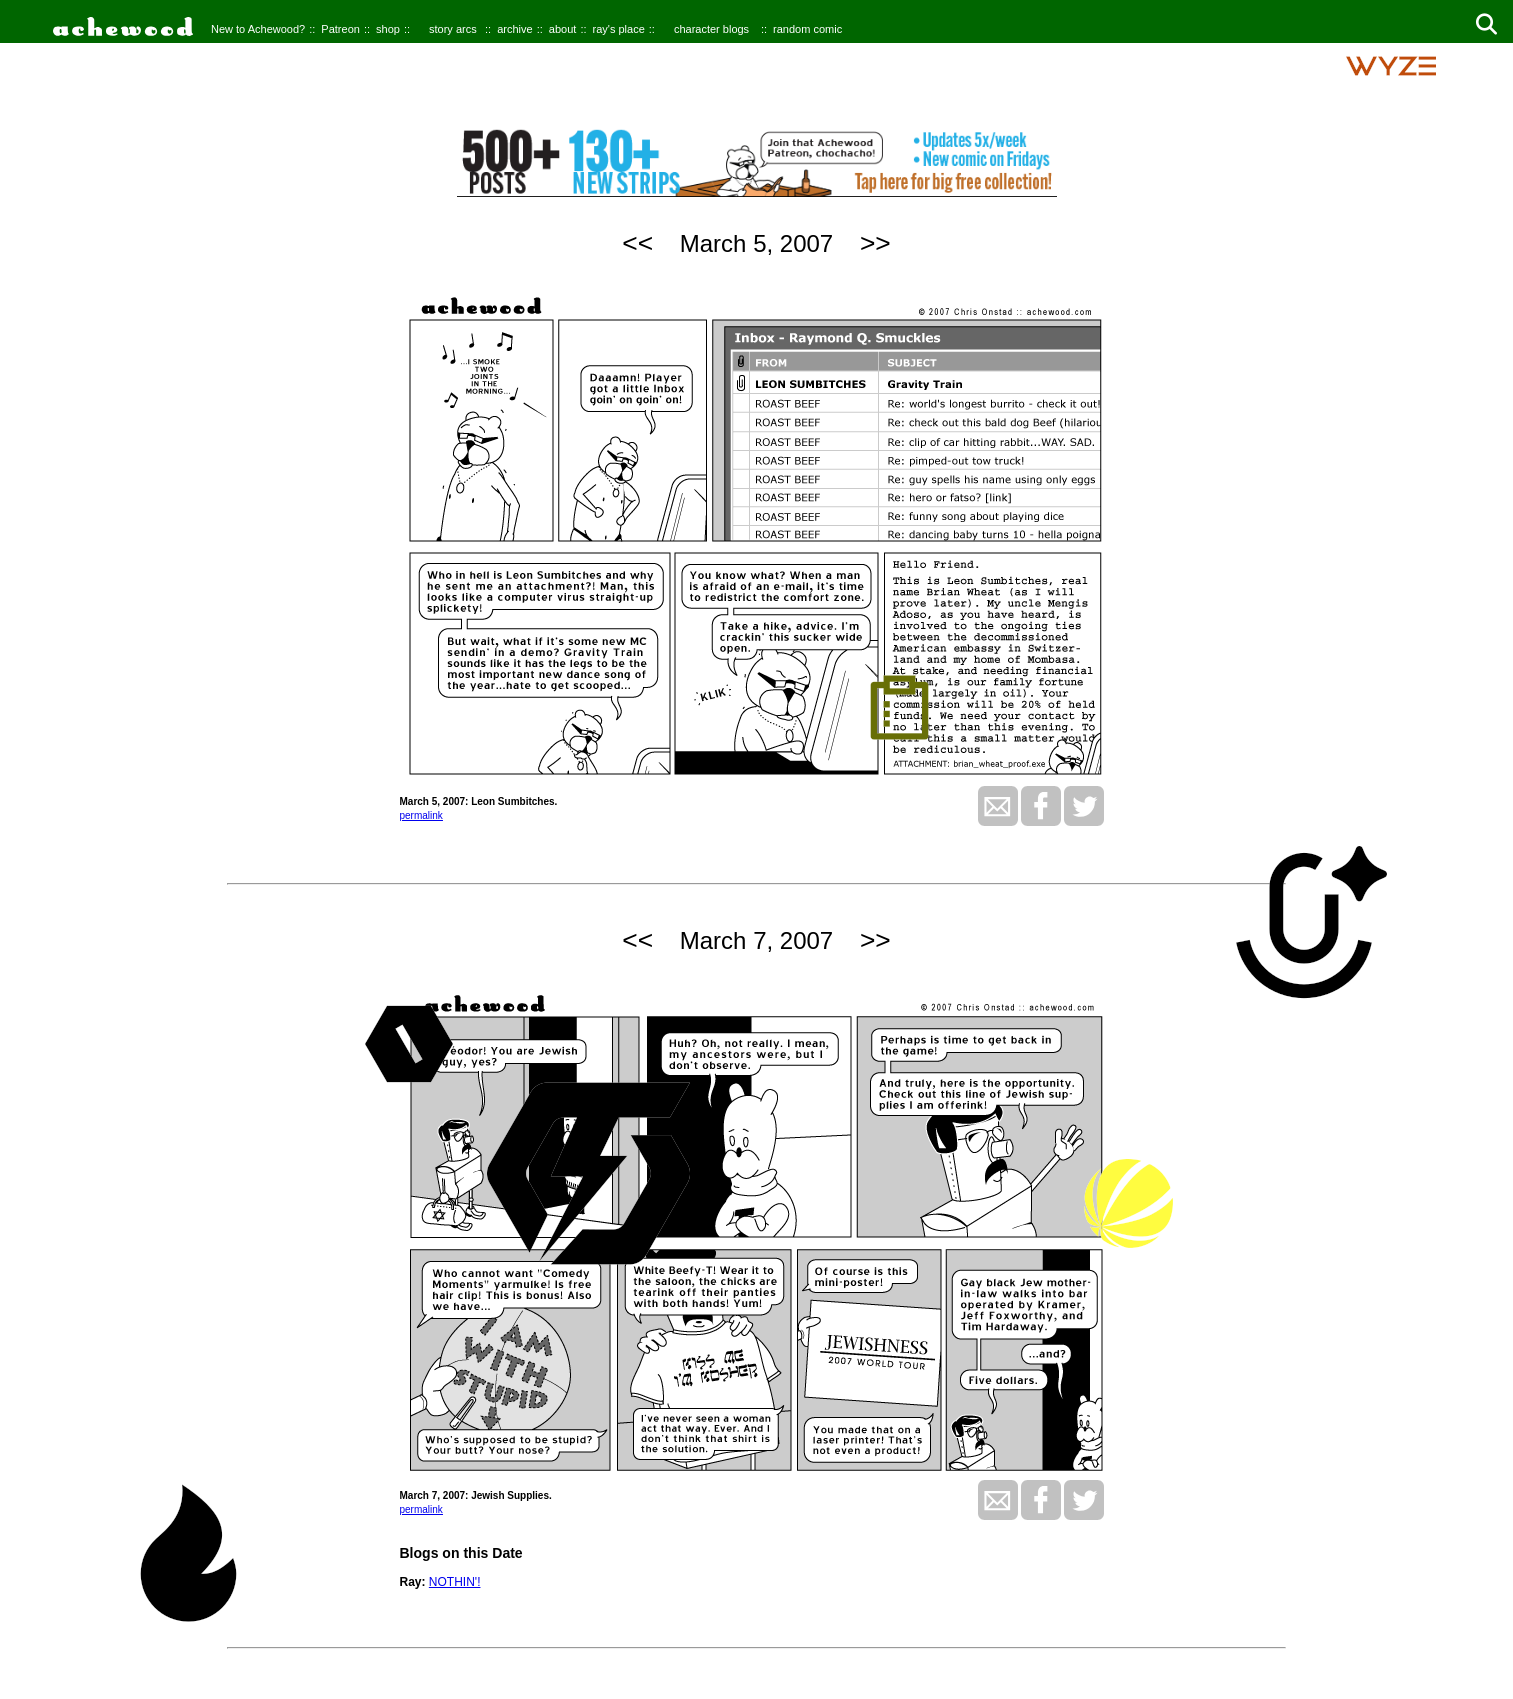  I want to click on open system settings, so click(409, 1044).